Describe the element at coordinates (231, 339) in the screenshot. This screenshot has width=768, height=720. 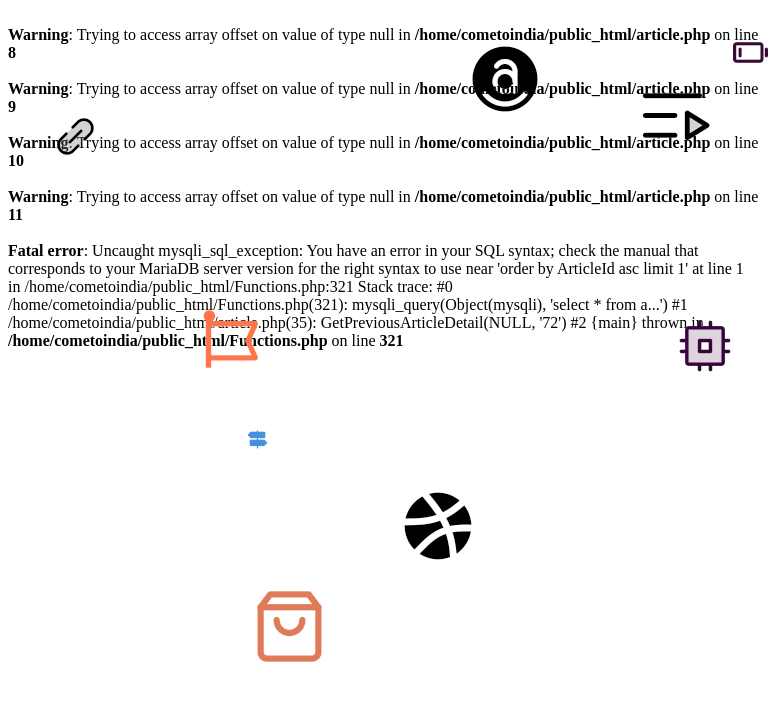
I see `font awesome brand logo` at that location.